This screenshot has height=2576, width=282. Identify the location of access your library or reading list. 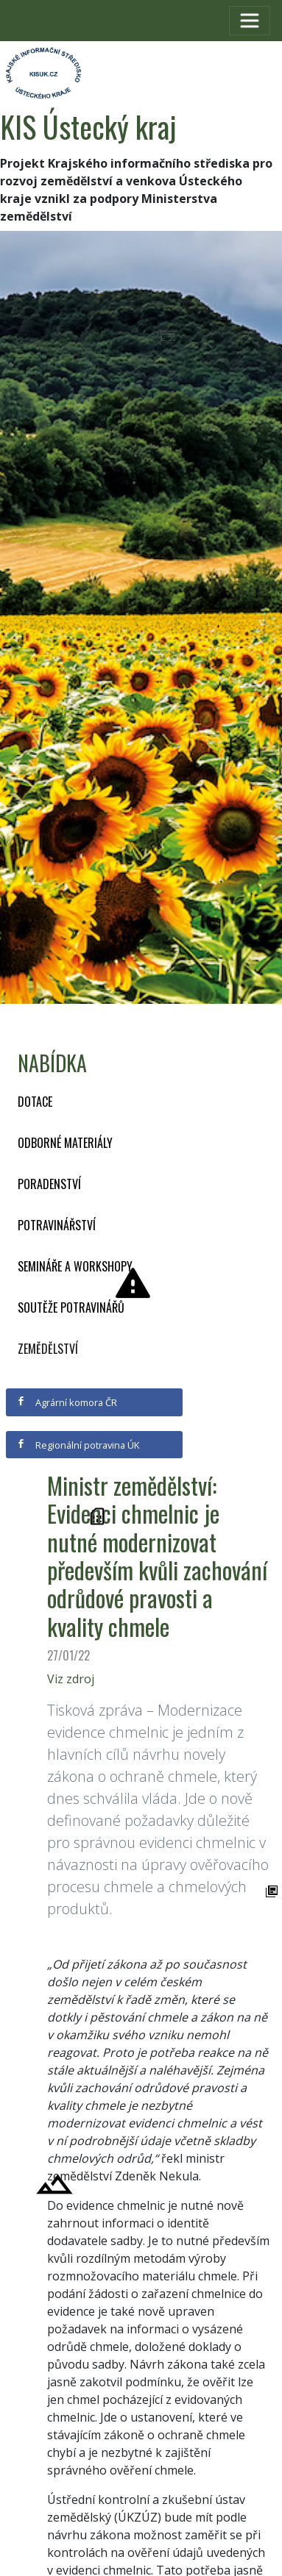
(272, 1891).